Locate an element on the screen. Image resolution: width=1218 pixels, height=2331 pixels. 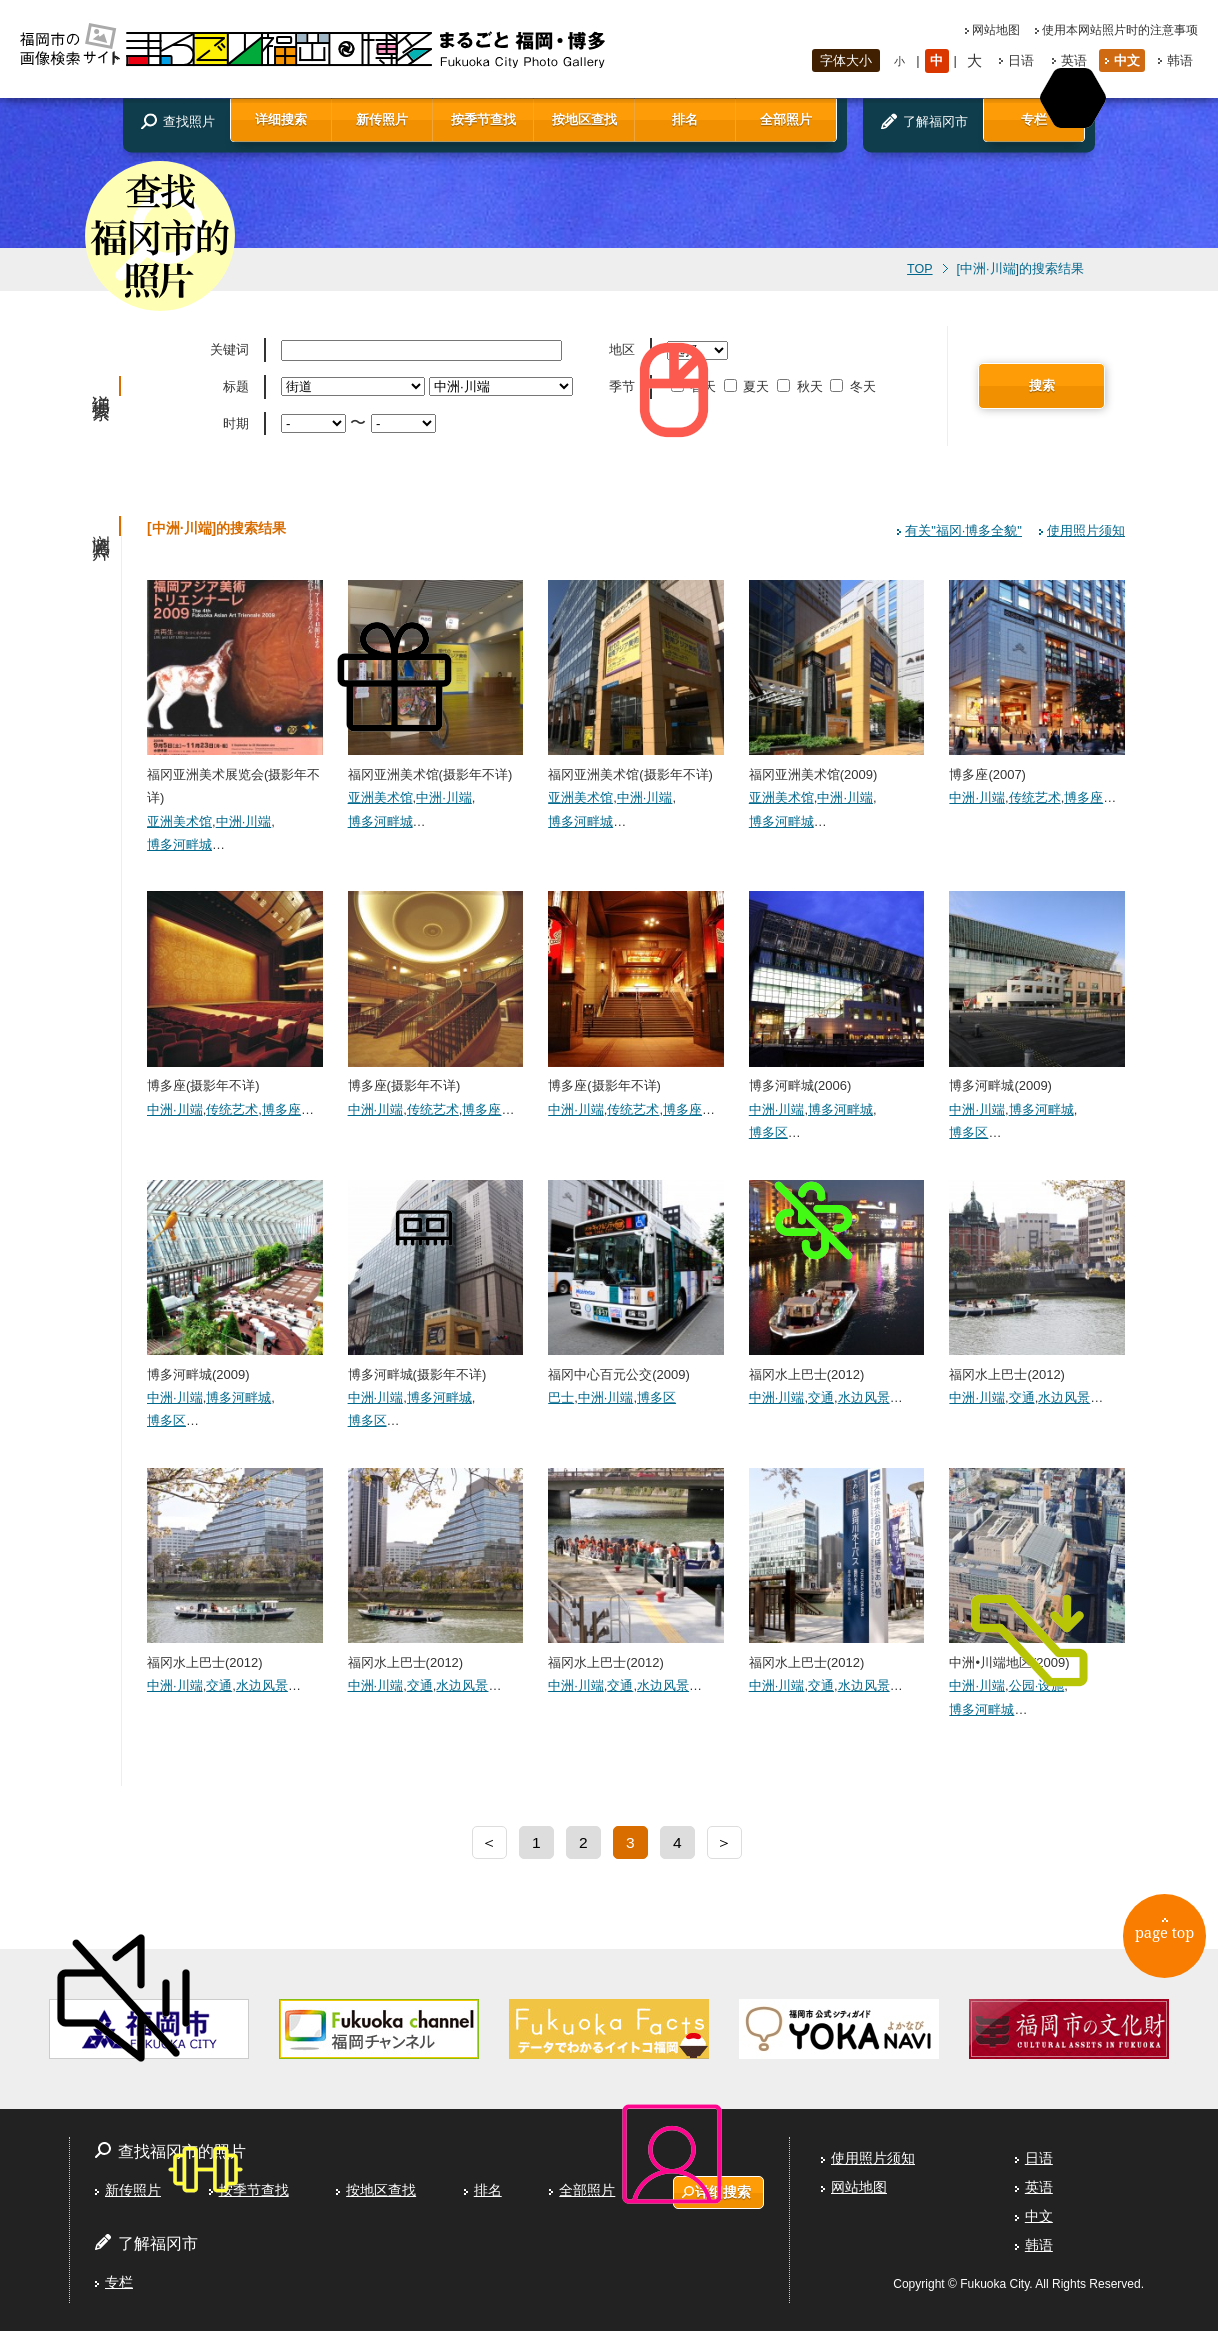
mute audio or sound is located at coordinates (121, 1998).